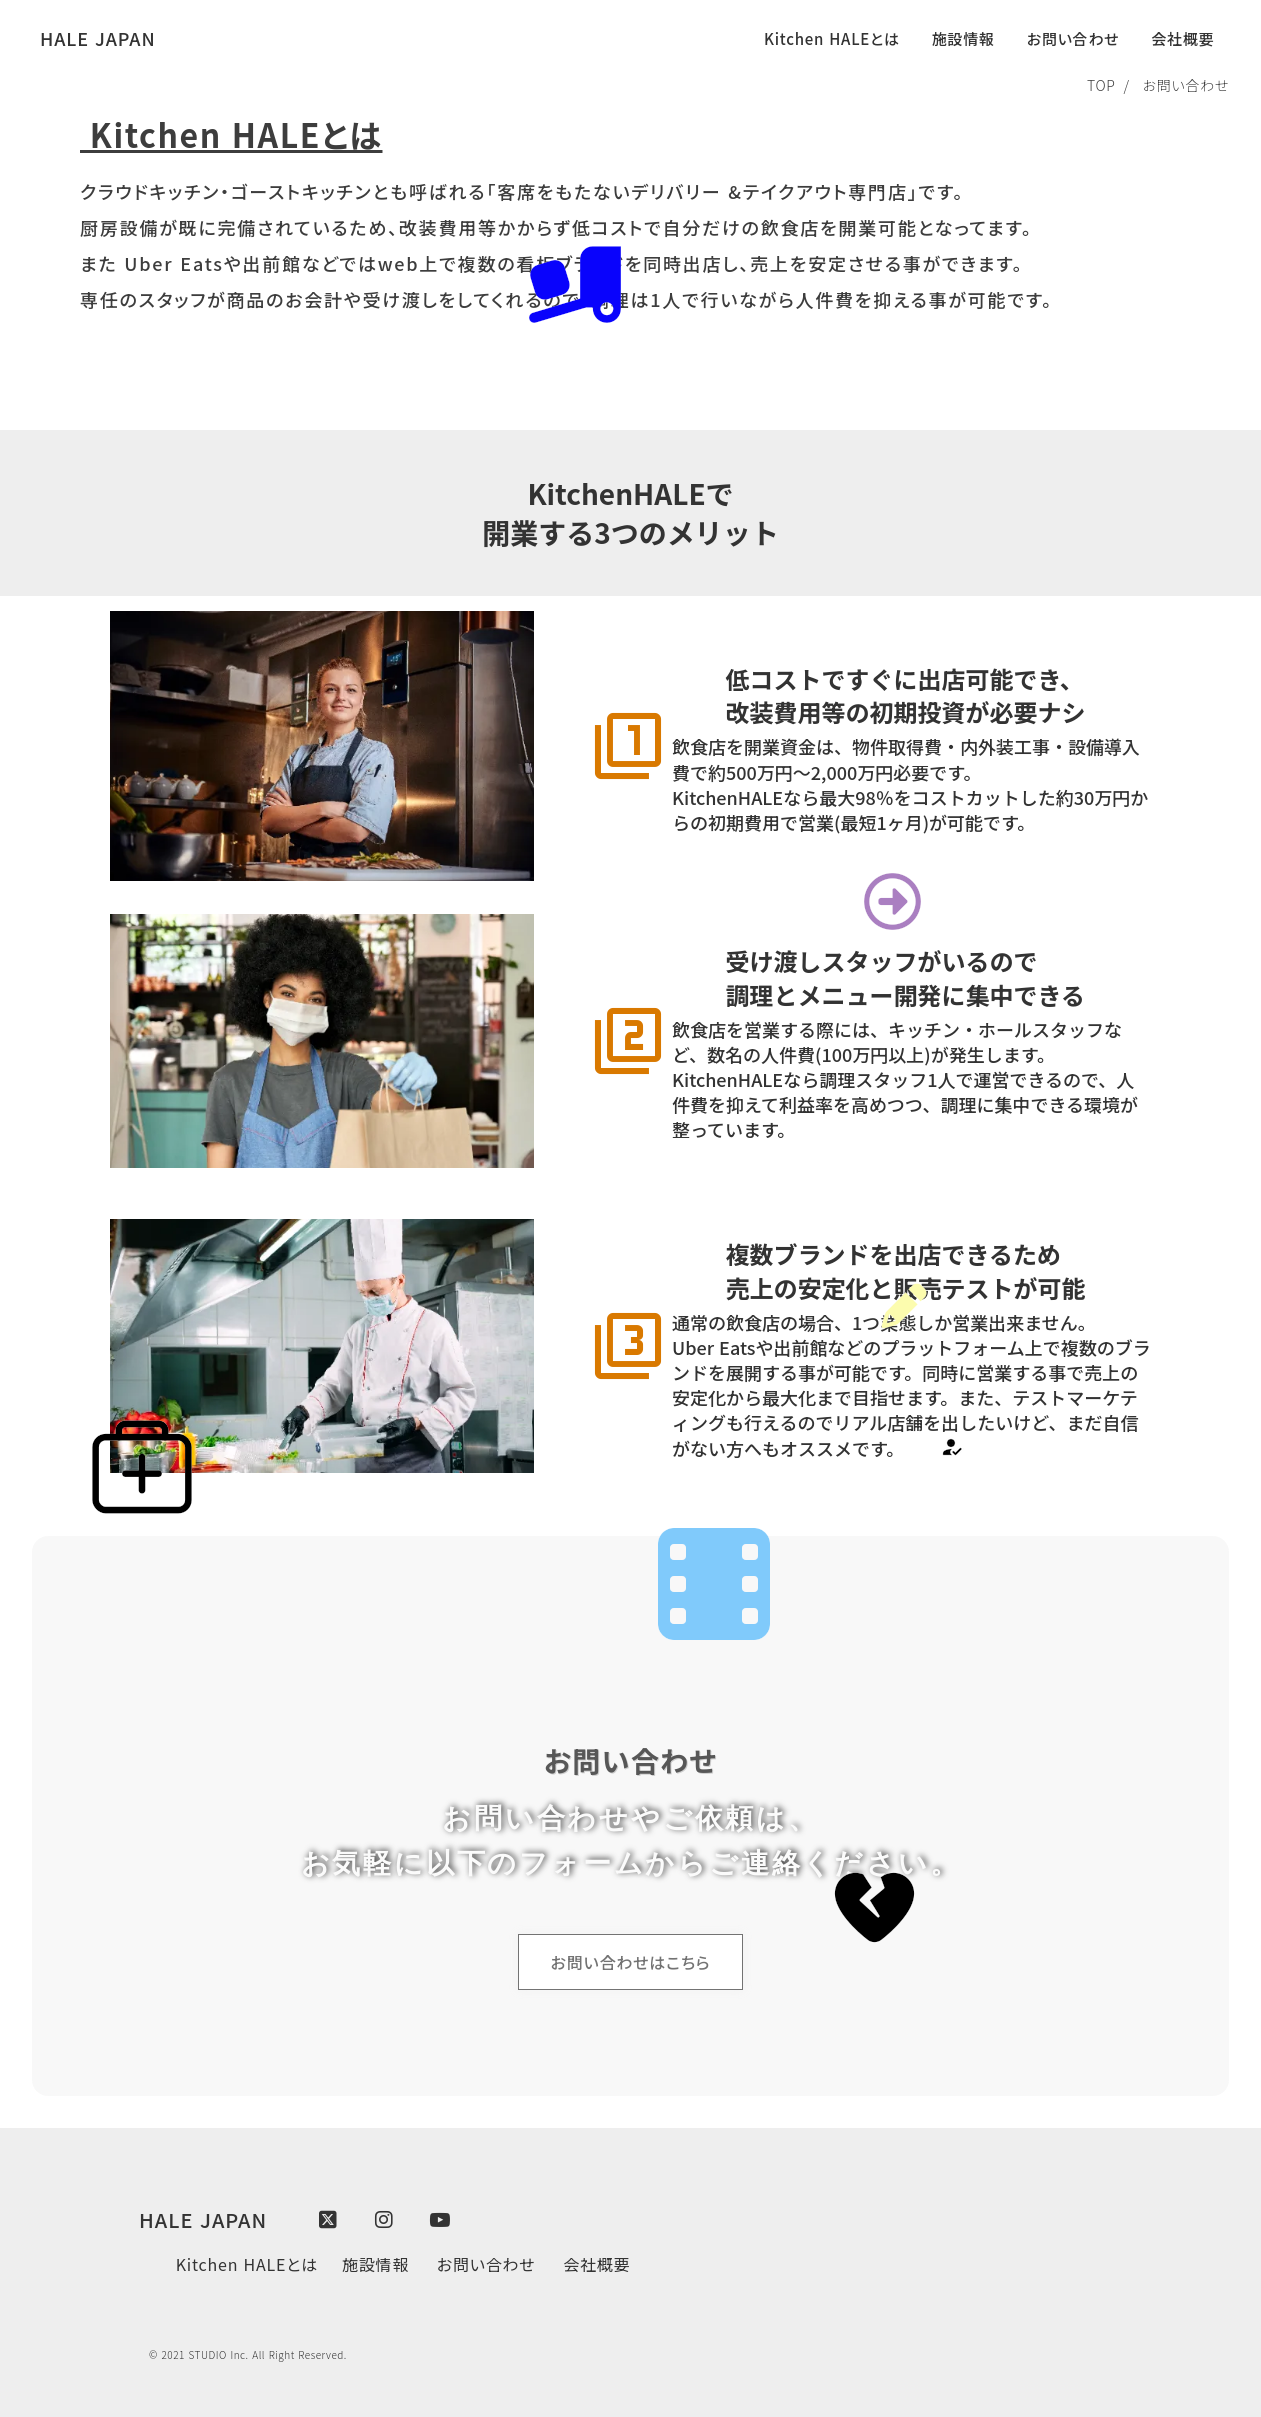 The image size is (1261, 2417). I want to click on edit or modify content, so click(904, 1306).